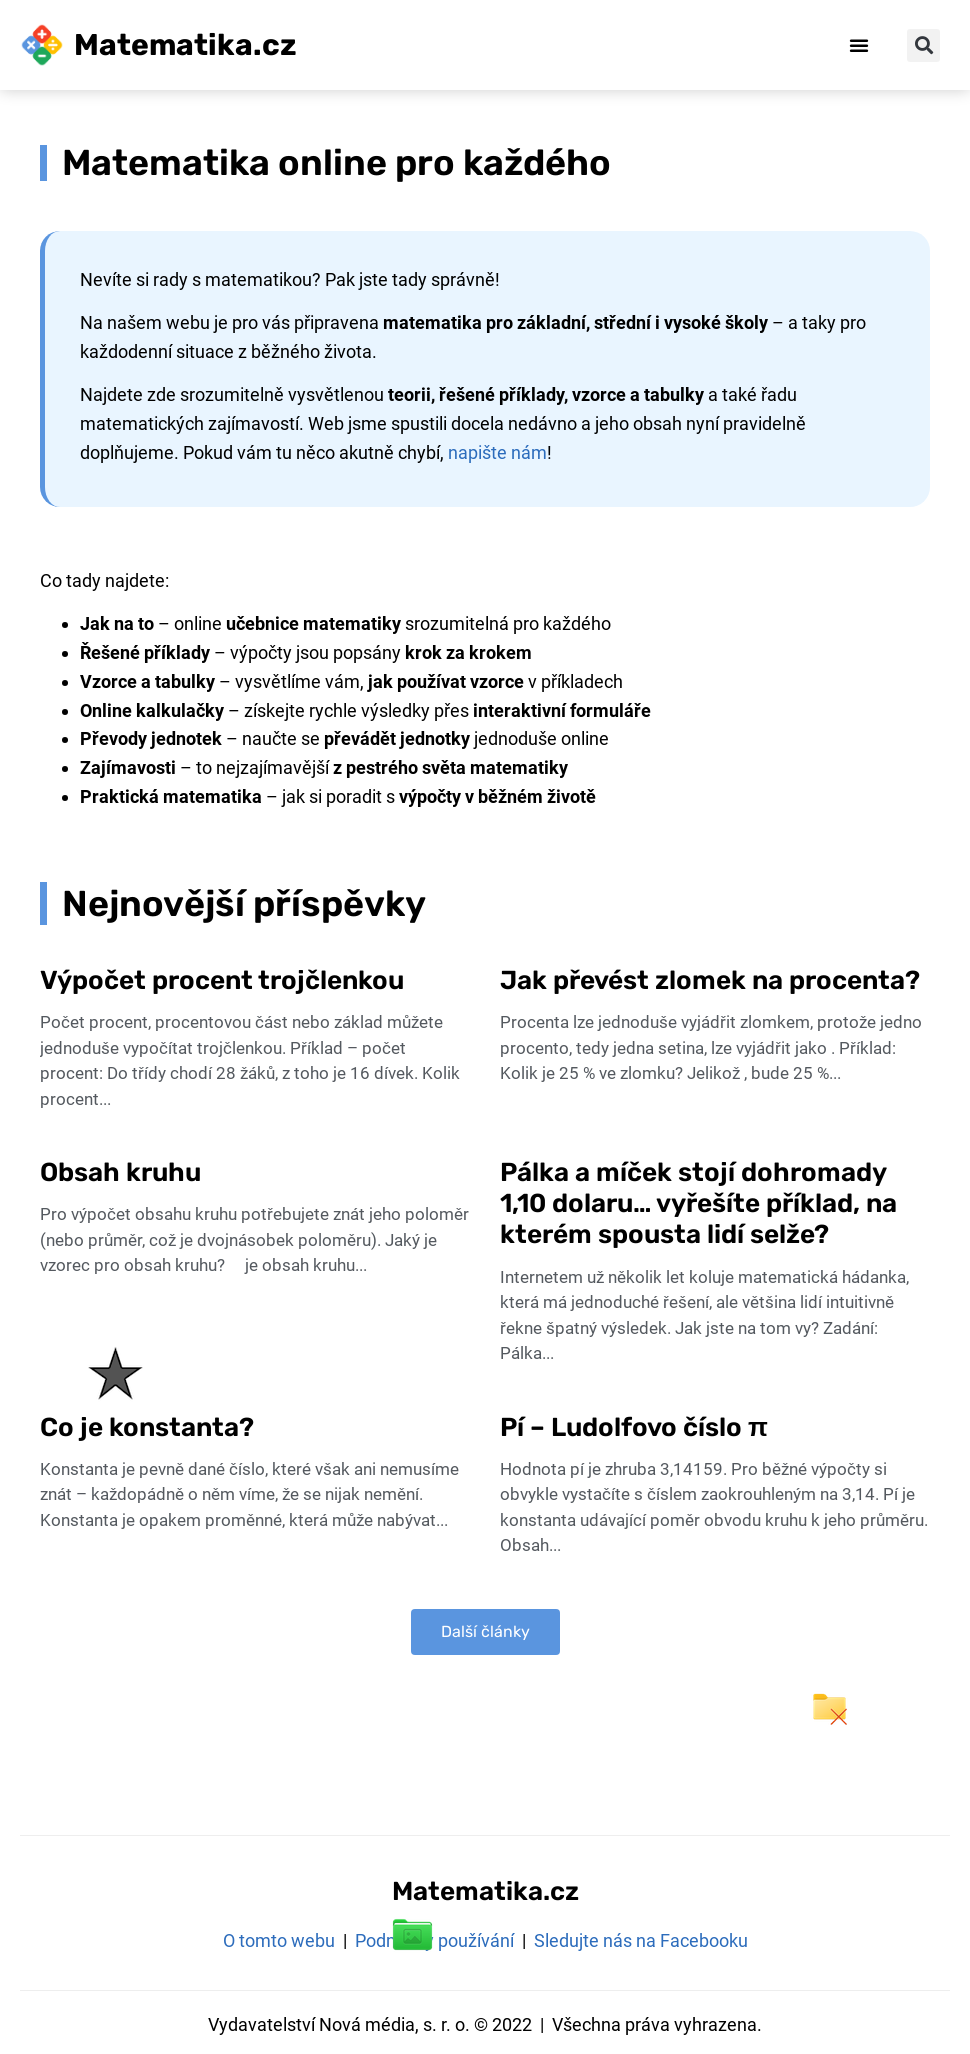 This screenshot has height=2054, width=970. Describe the element at coordinates (829, 1707) in the screenshot. I see `delete a folder` at that location.